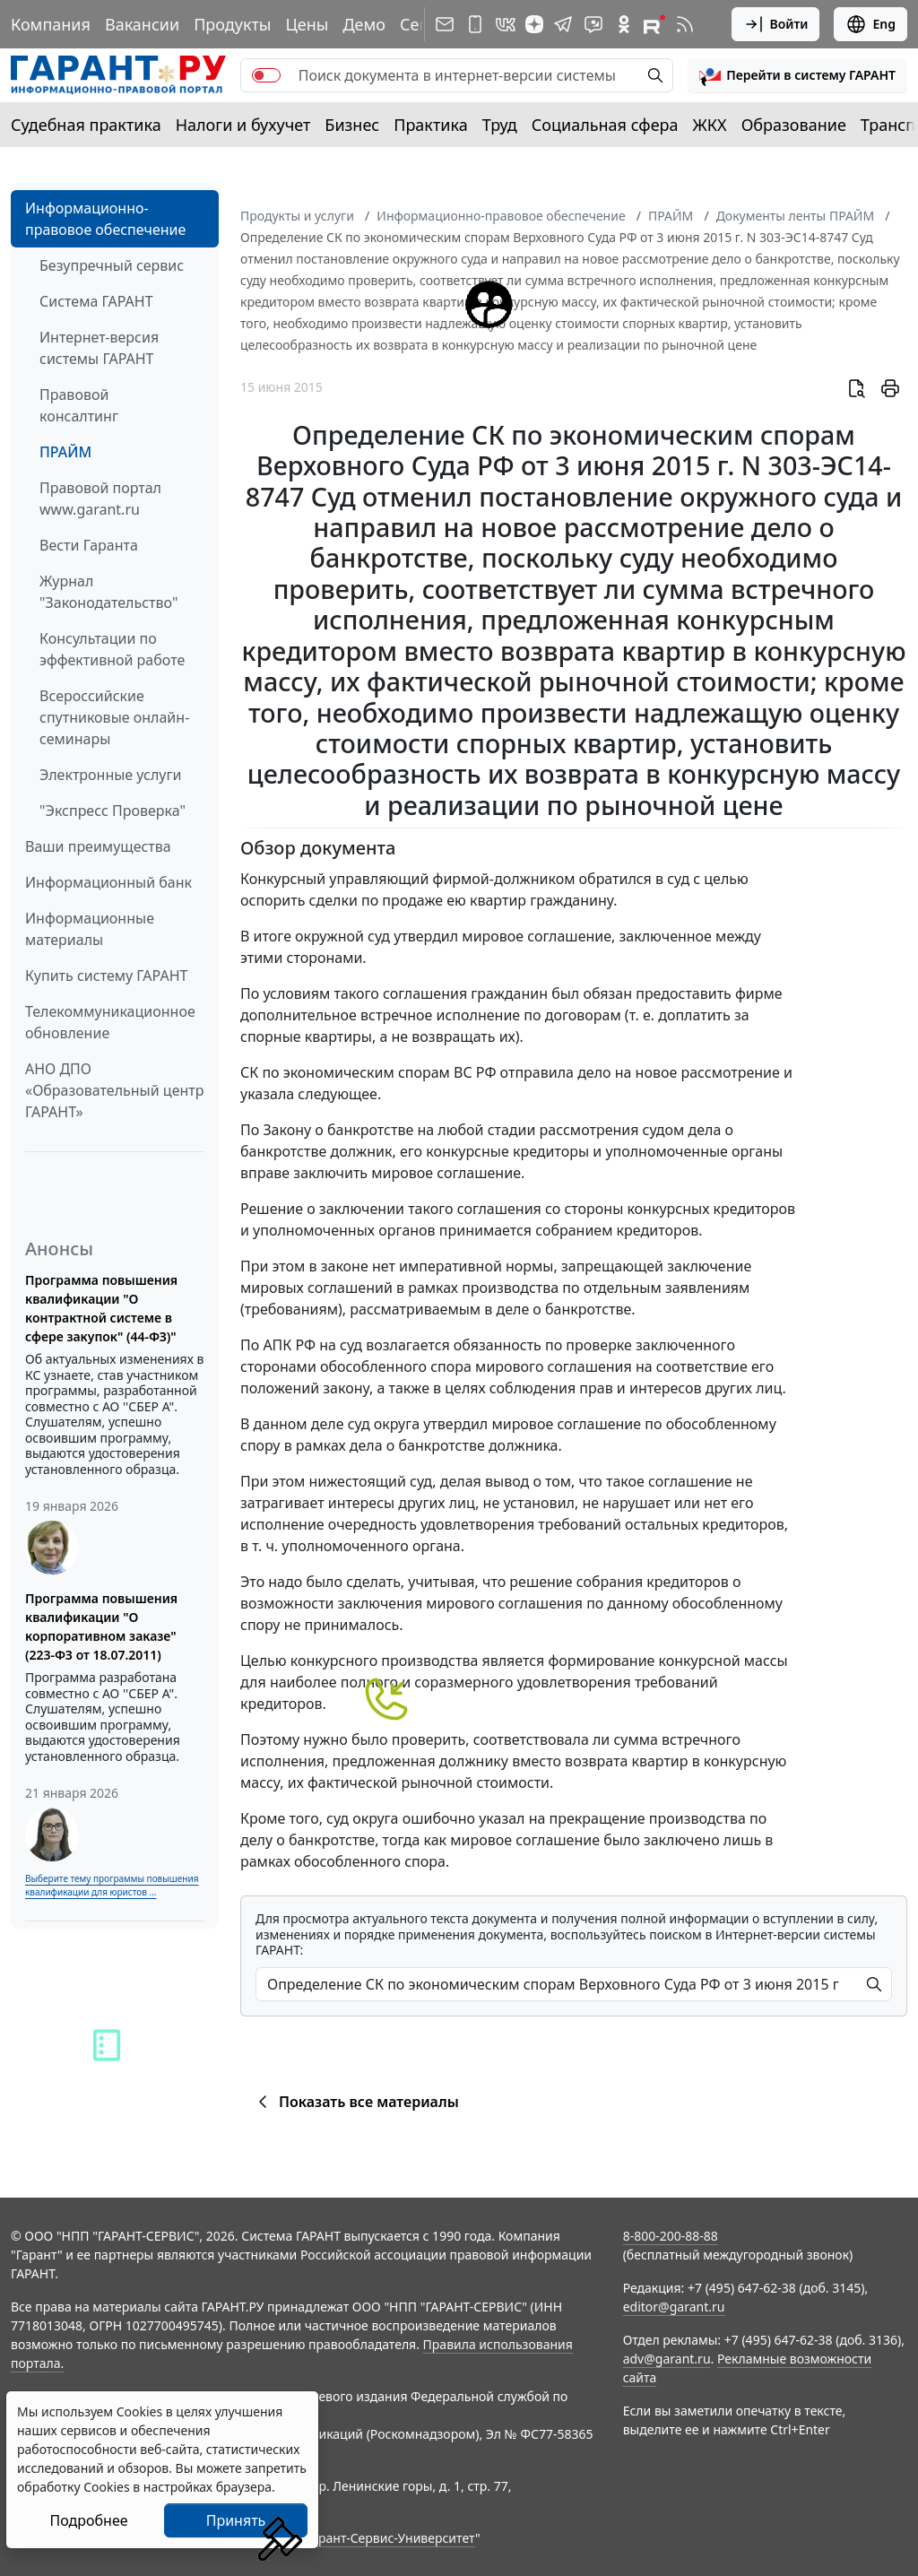 This screenshot has width=918, height=2576. Describe the element at coordinates (278, 2540) in the screenshot. I see `access legal or terms of service information` at that location.